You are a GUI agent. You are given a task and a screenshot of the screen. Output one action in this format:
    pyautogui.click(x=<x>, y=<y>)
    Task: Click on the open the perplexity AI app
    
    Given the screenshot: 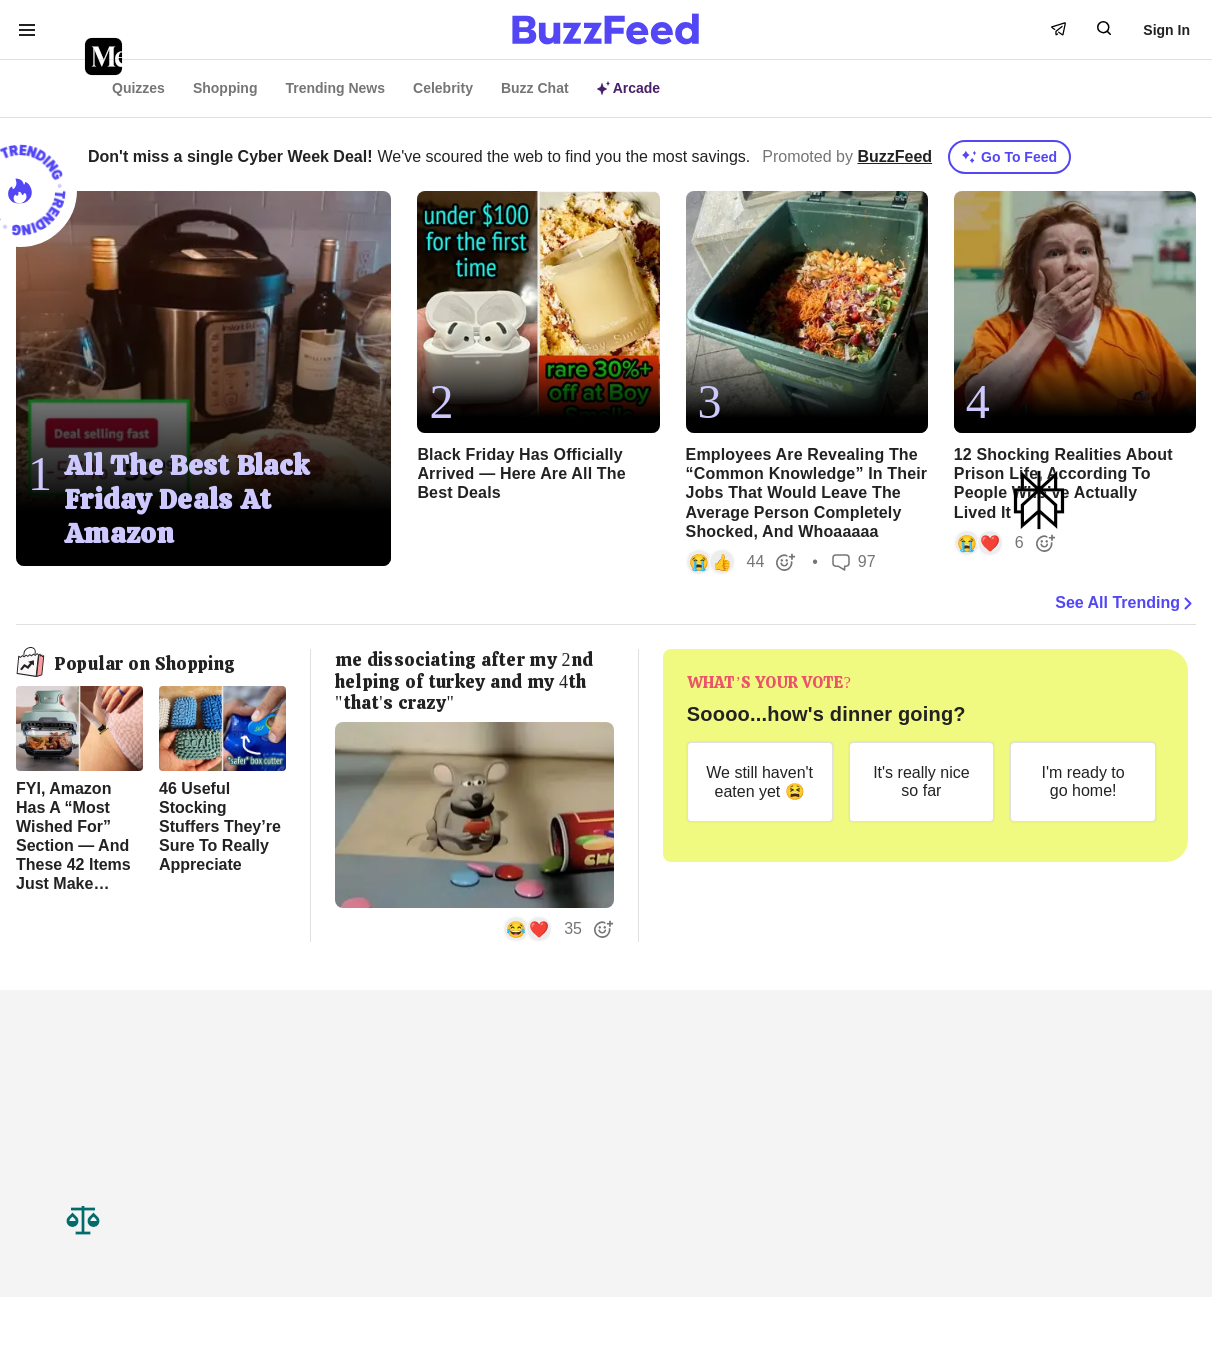 What is the action you would take?
    pyautogui.click(x=1039, y=500)
    